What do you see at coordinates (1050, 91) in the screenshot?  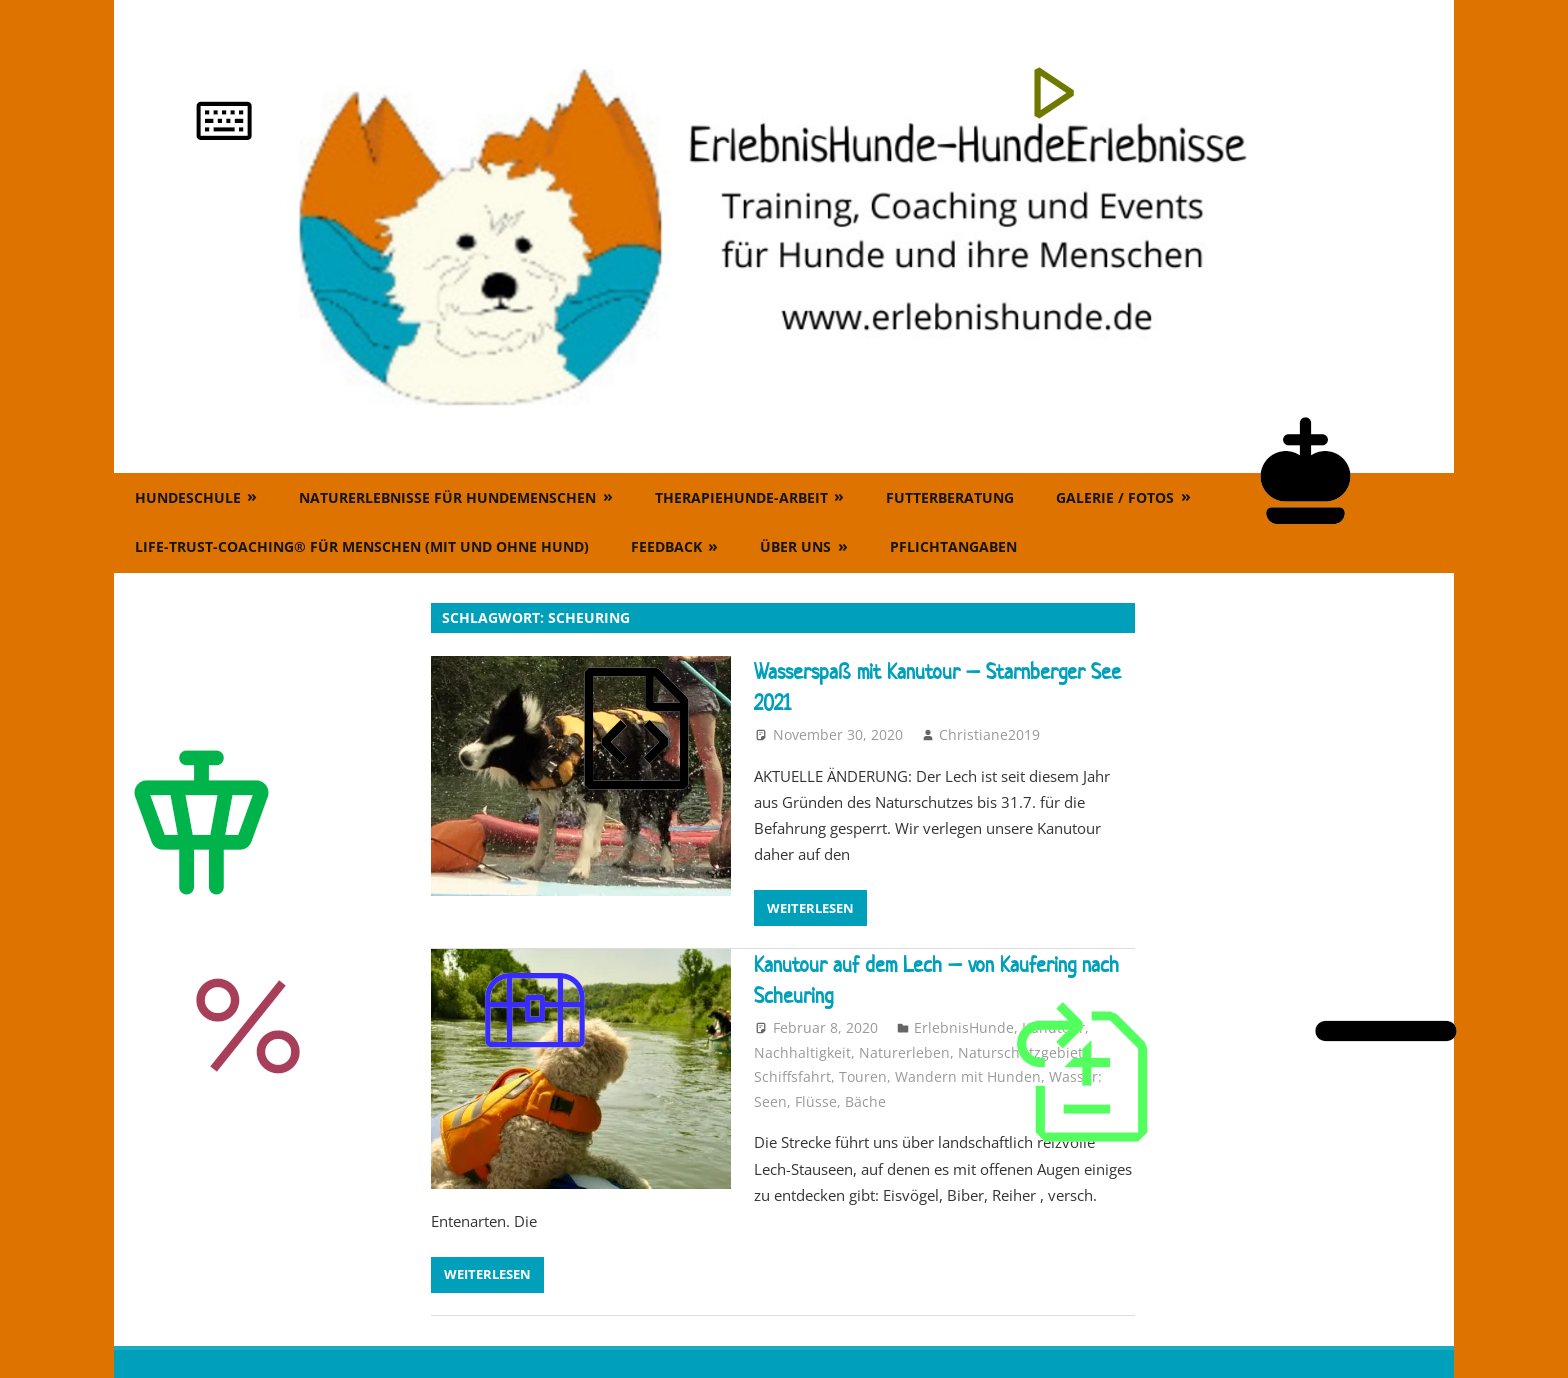 I see `start debugging session` at bounding box center [1050, 91].